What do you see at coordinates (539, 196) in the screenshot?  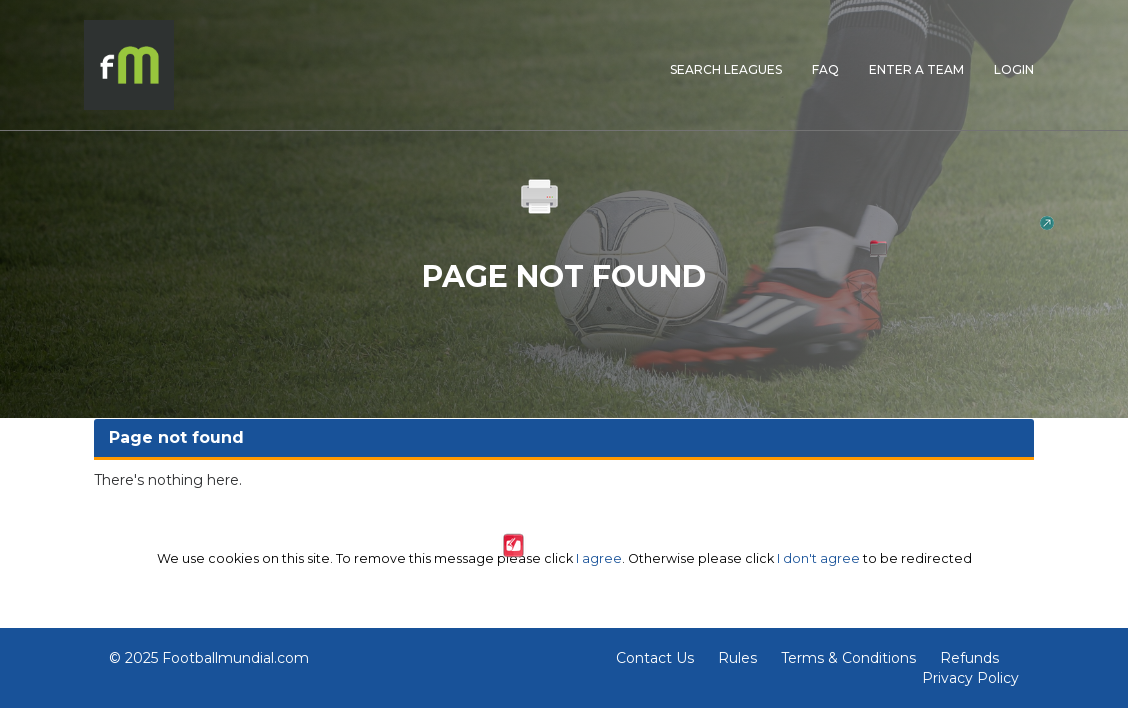 I see `access printer settings and options` at bounding box center [539, 196].